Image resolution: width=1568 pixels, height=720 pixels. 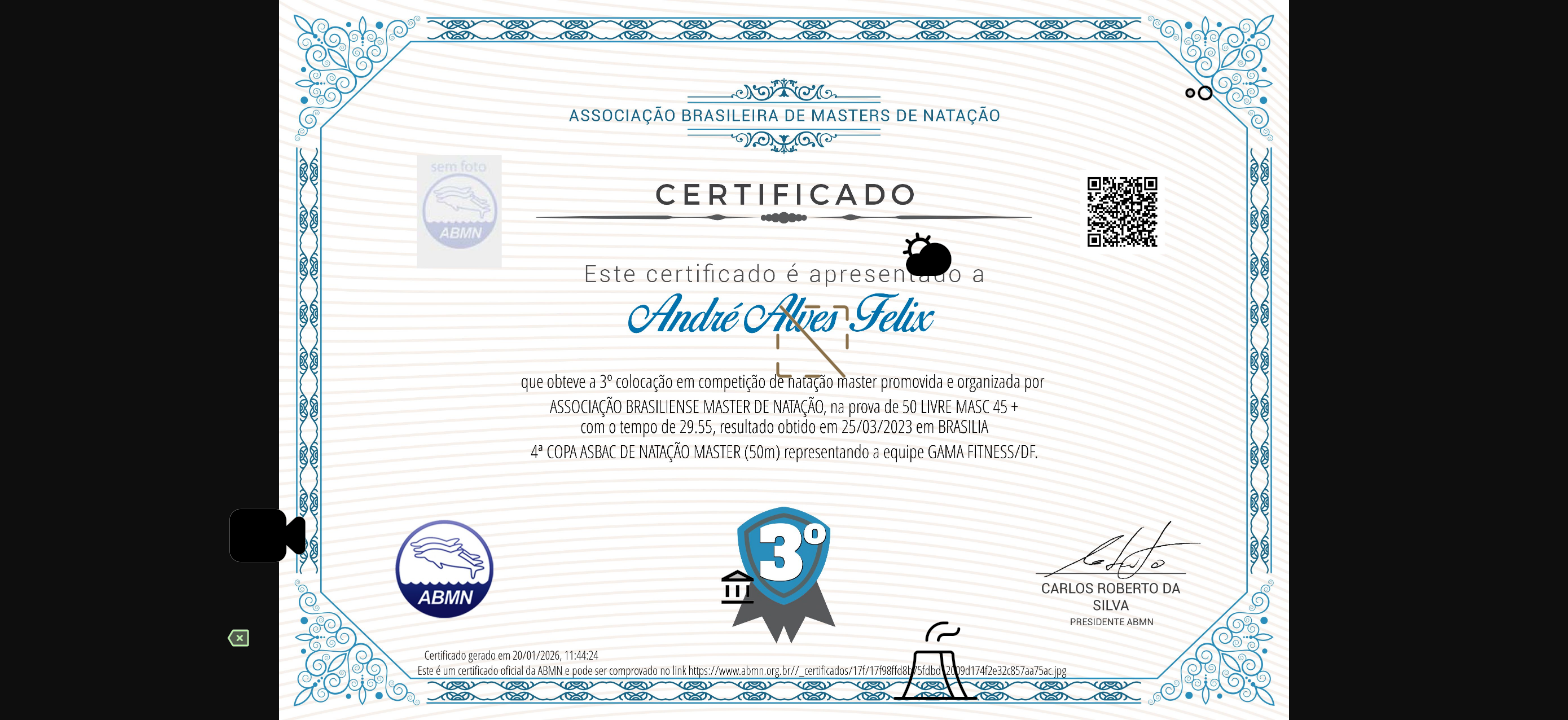 I want to click on start a video call, so click(x=267, y=535).